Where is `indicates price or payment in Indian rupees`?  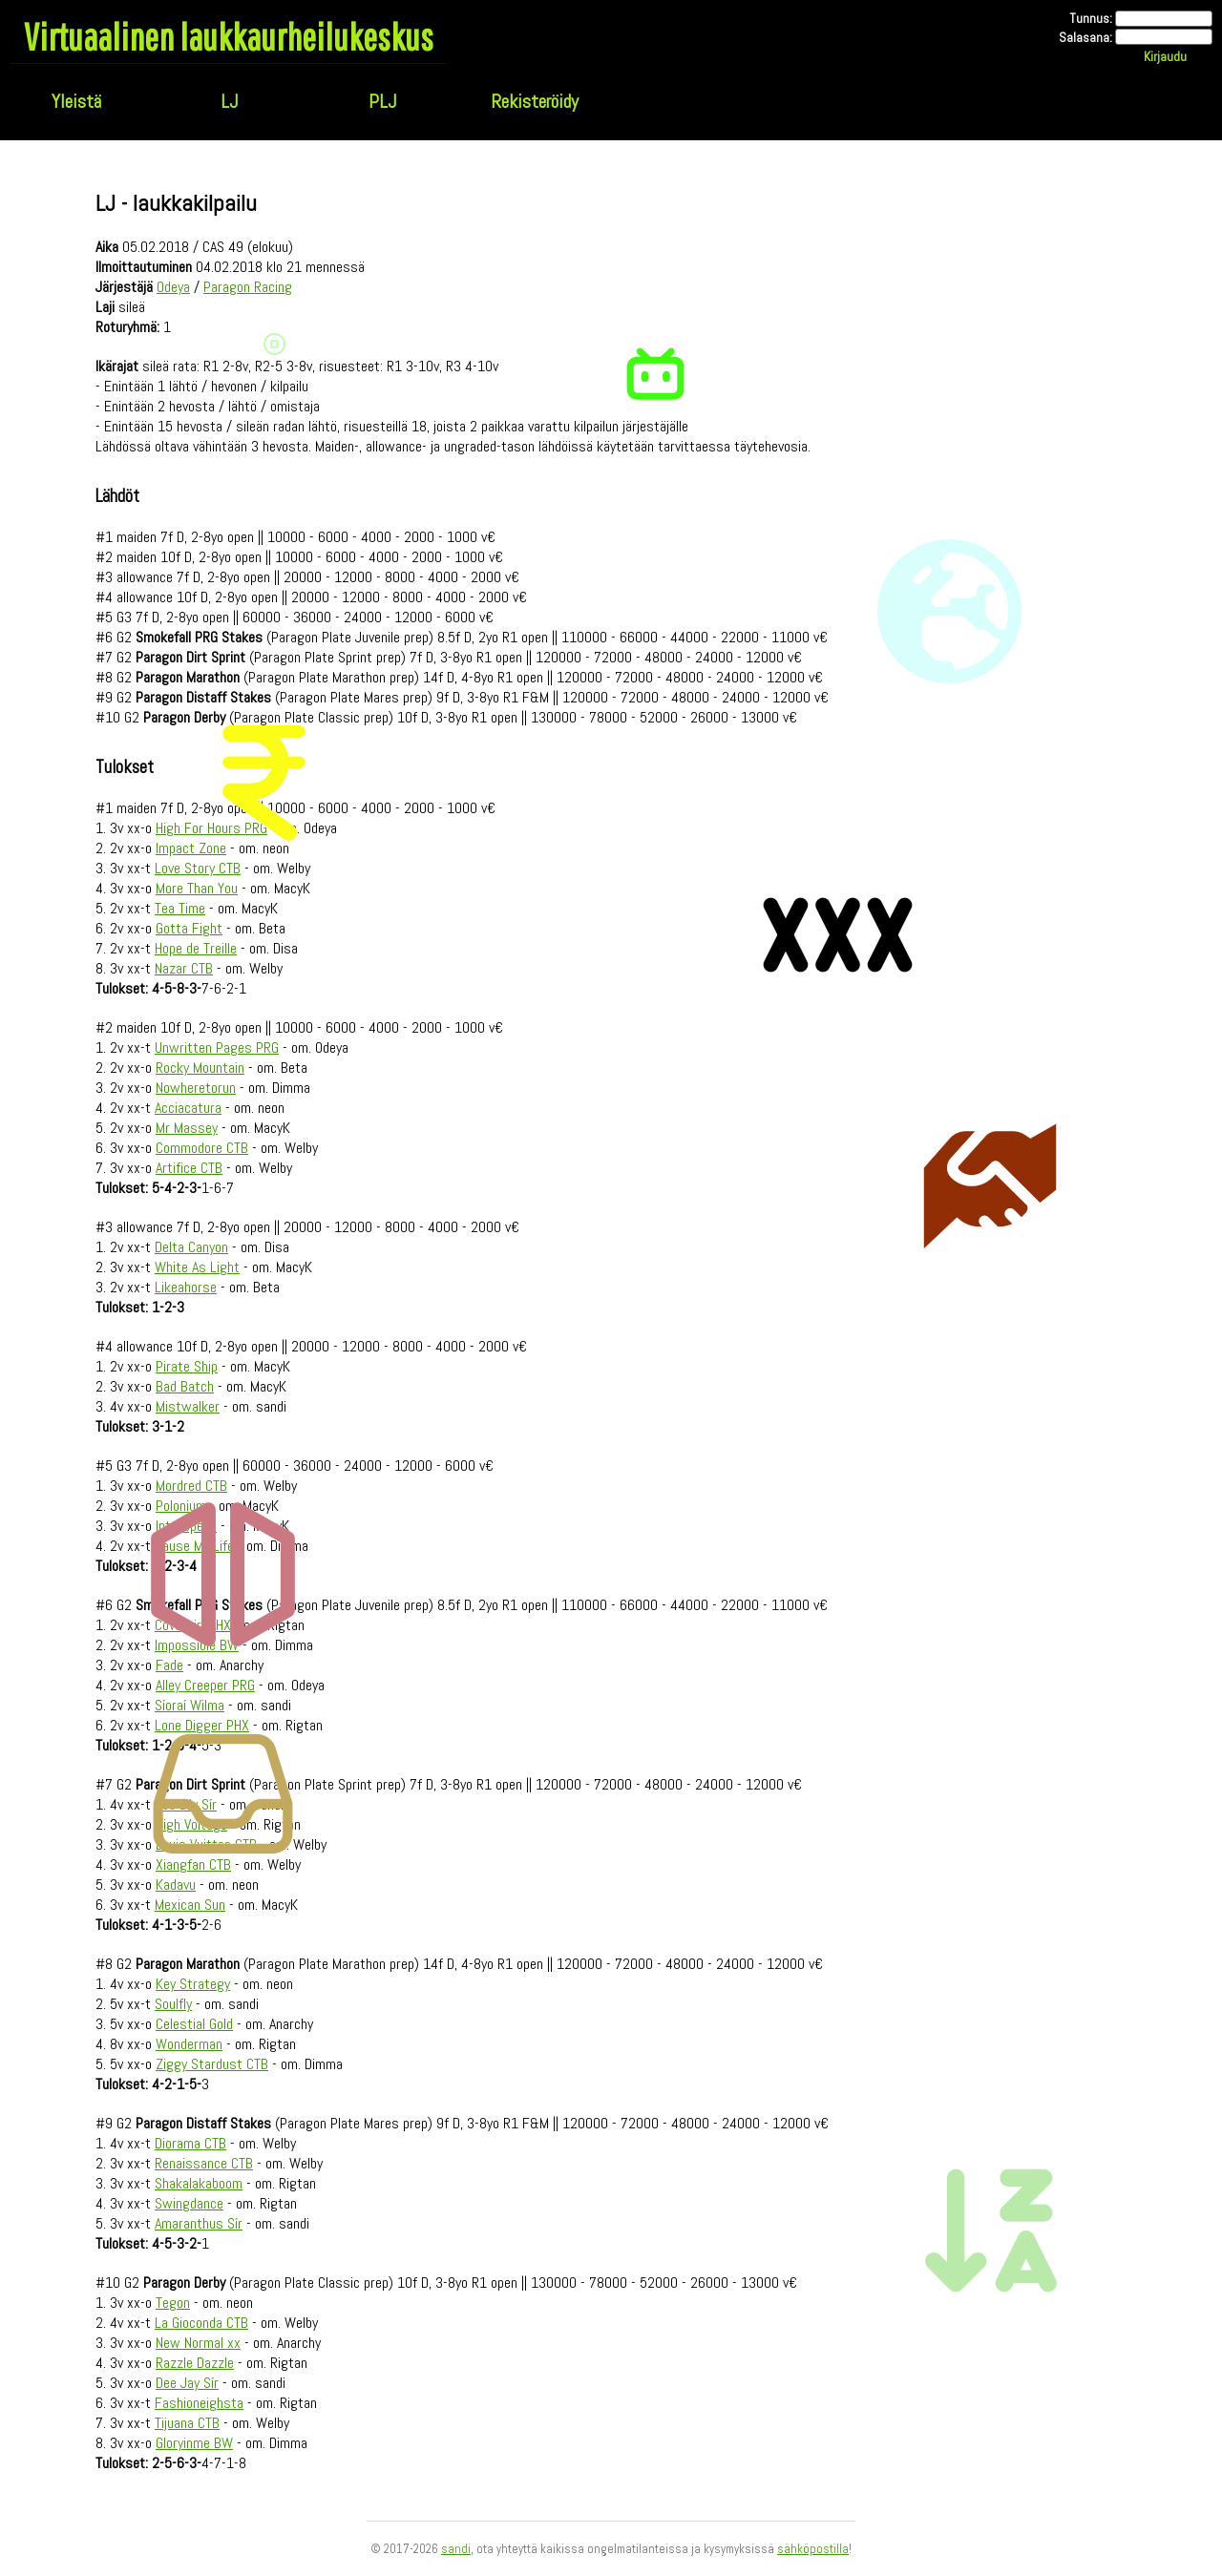 indicates price or payment in Indian rupees is located at coordinates (263, 783).